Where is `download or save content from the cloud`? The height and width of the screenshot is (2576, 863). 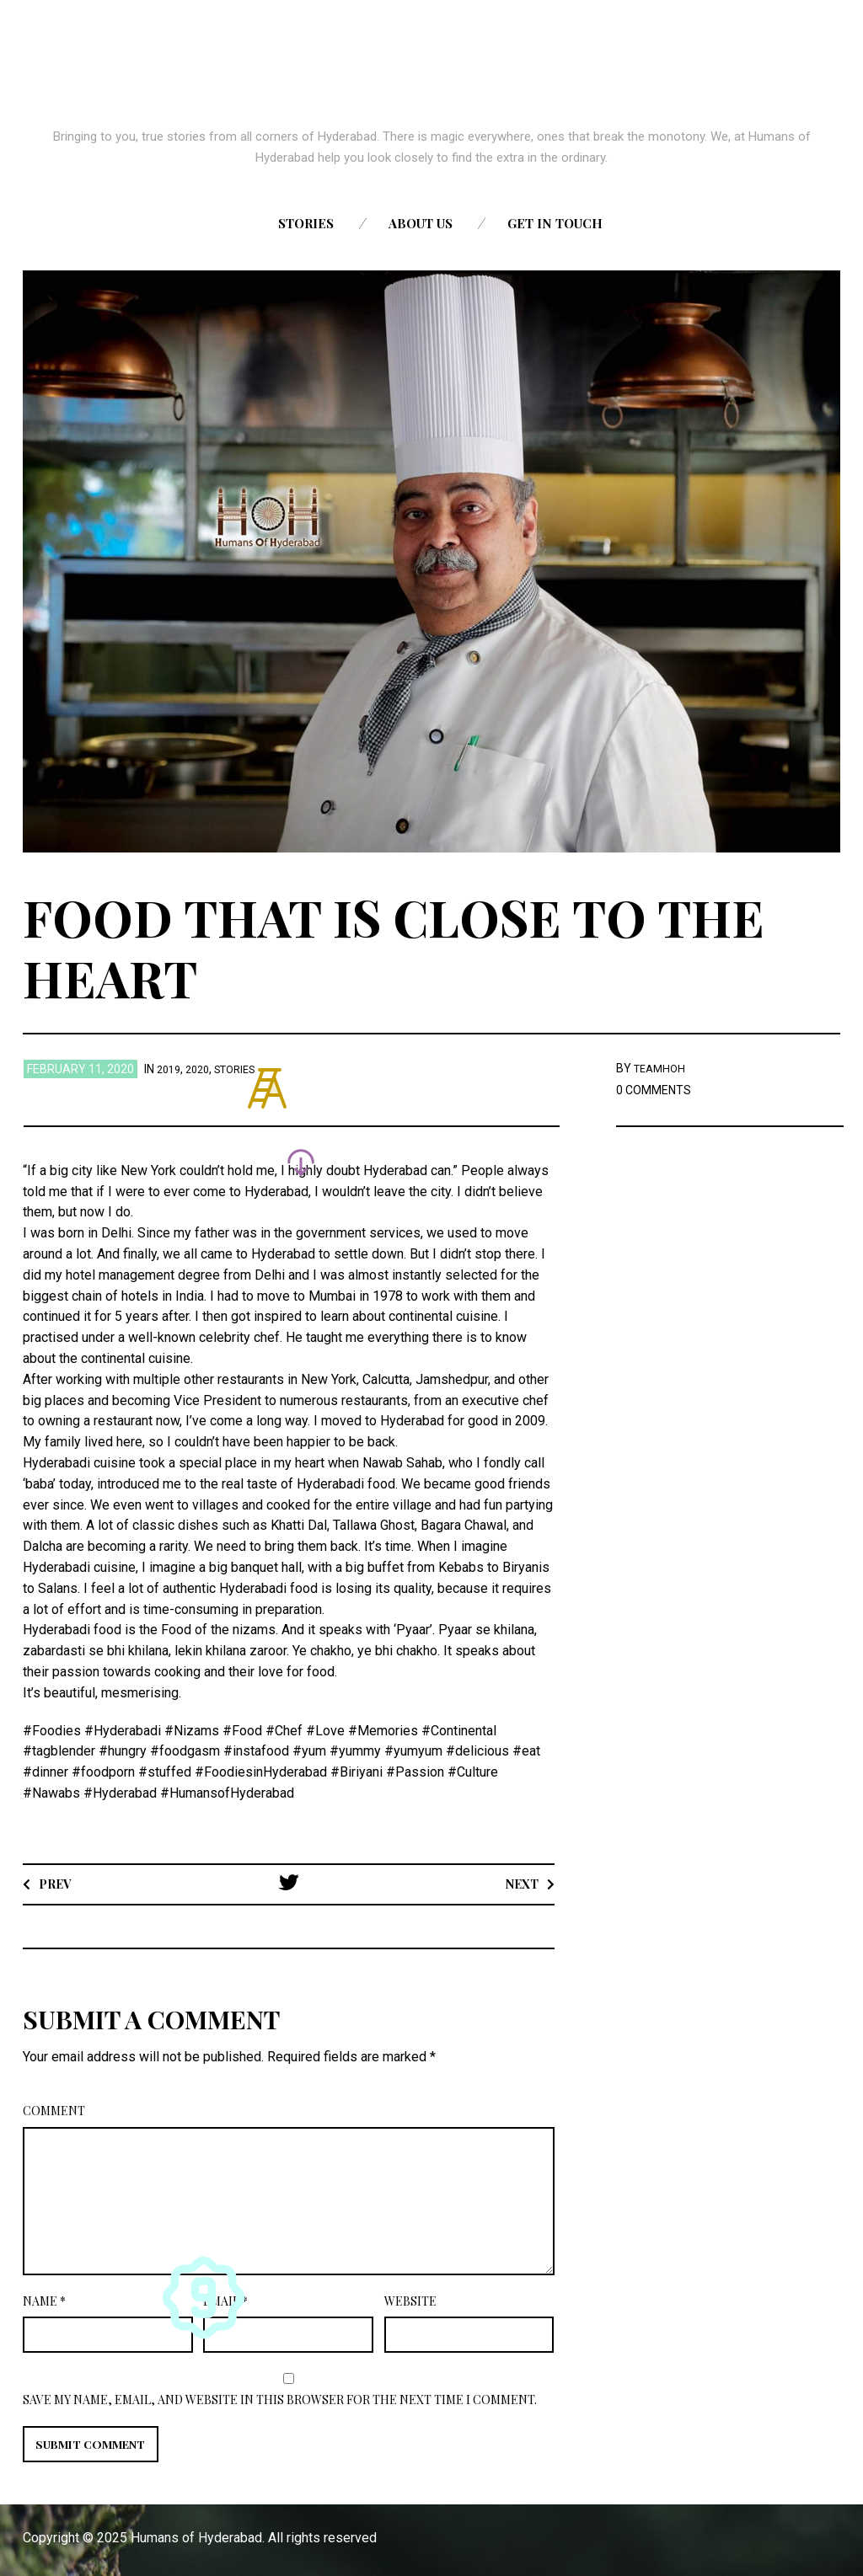 download or save content from the cloud is located at coordinates (301, 1162).